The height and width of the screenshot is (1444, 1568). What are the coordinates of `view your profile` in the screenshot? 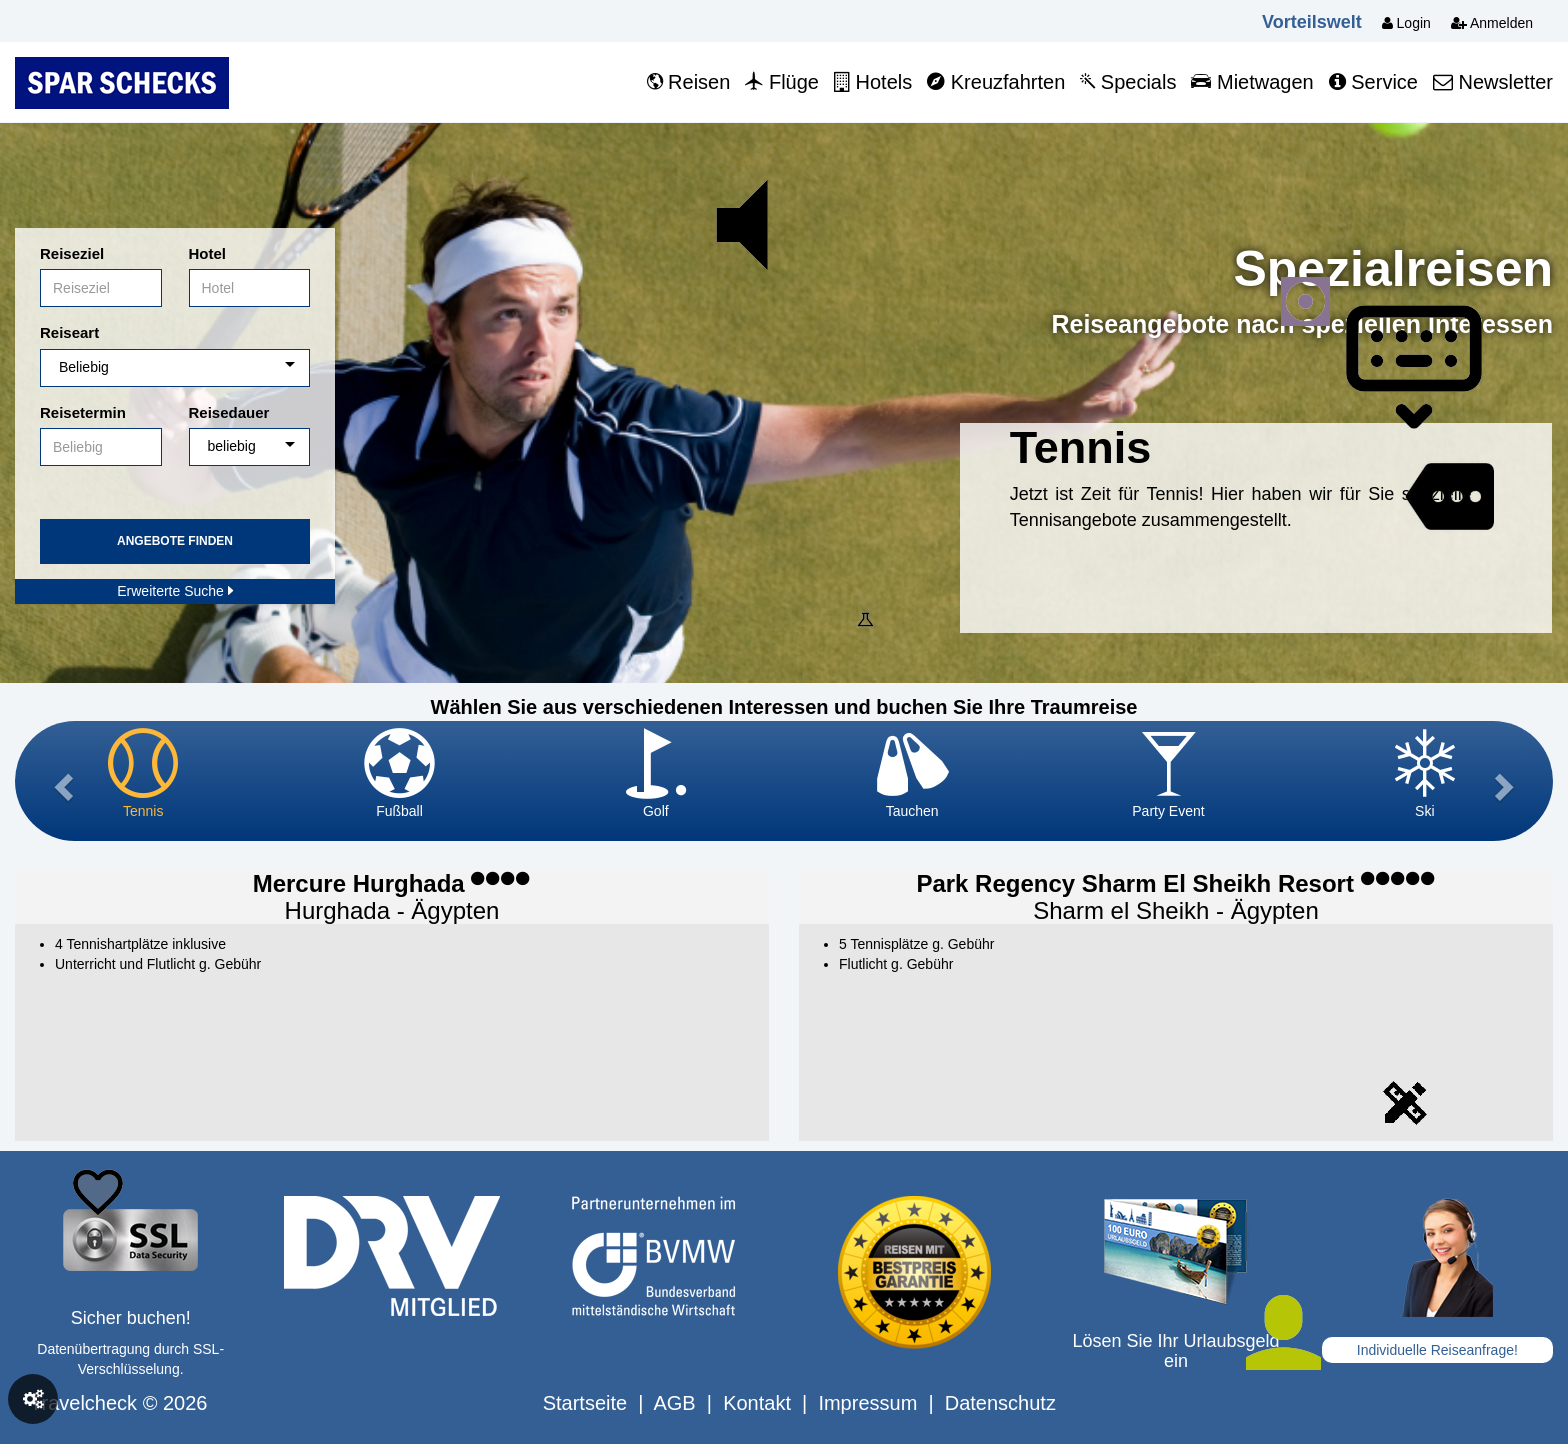 It's located at (1283, 1332).